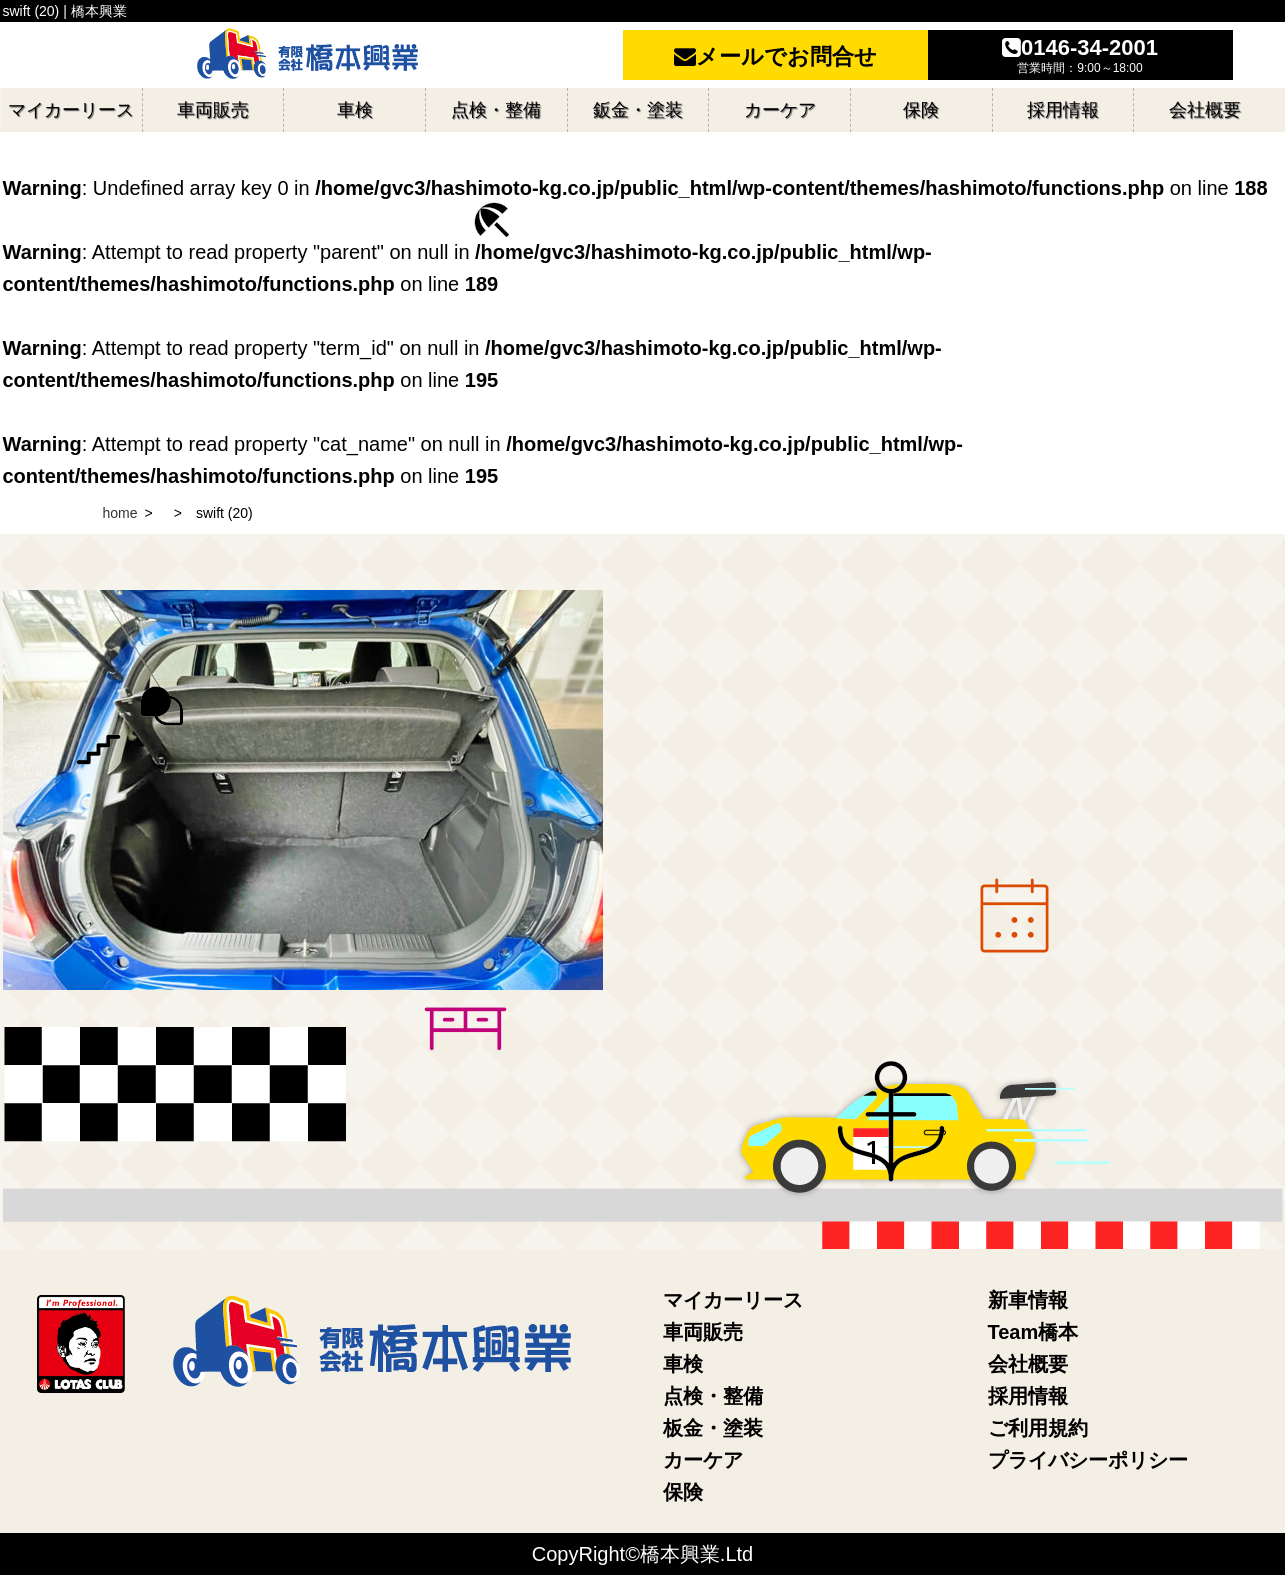  What do you see at coordinates (891, 1119) in the screenshot?
I see `anchor link to a specific section on the page` at bounding box center [891, 1119].